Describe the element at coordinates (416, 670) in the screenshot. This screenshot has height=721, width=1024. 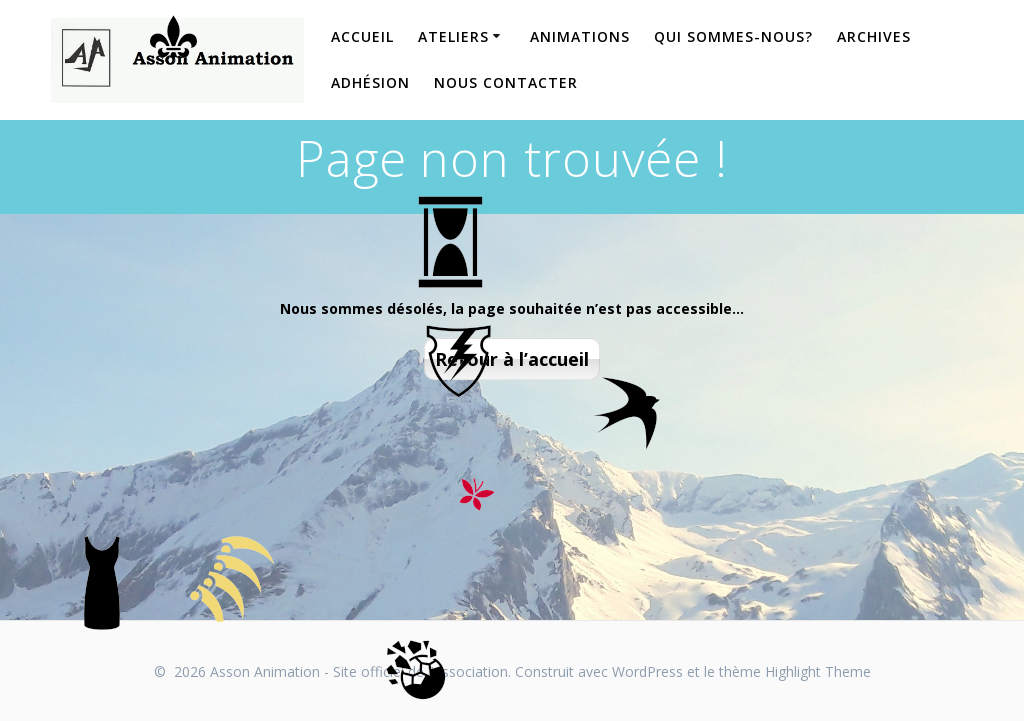
I see `indicates a destructible object or breakable item` at that location.